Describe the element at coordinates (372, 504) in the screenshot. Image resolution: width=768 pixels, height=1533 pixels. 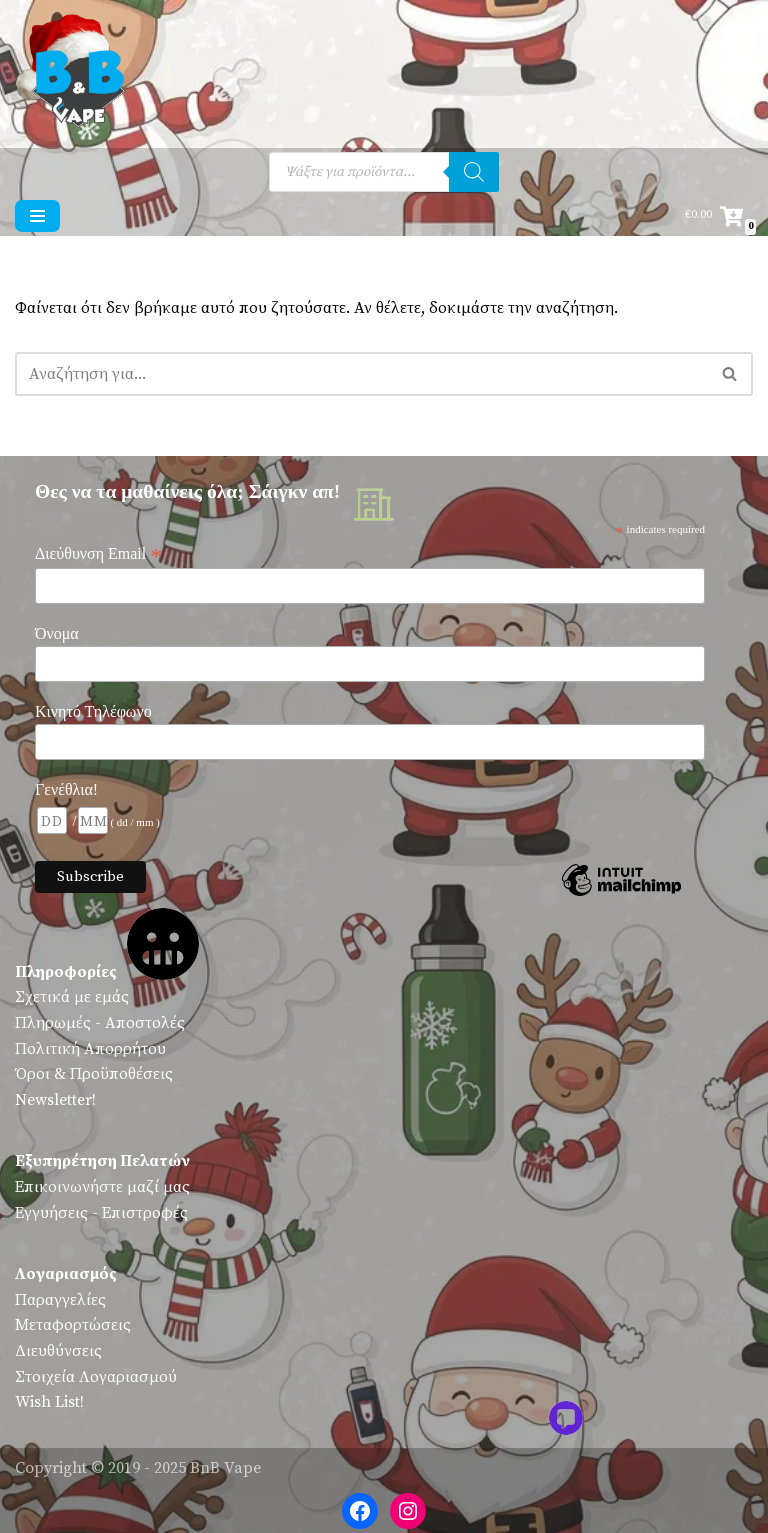
I see `view office or workplace location` at that location.